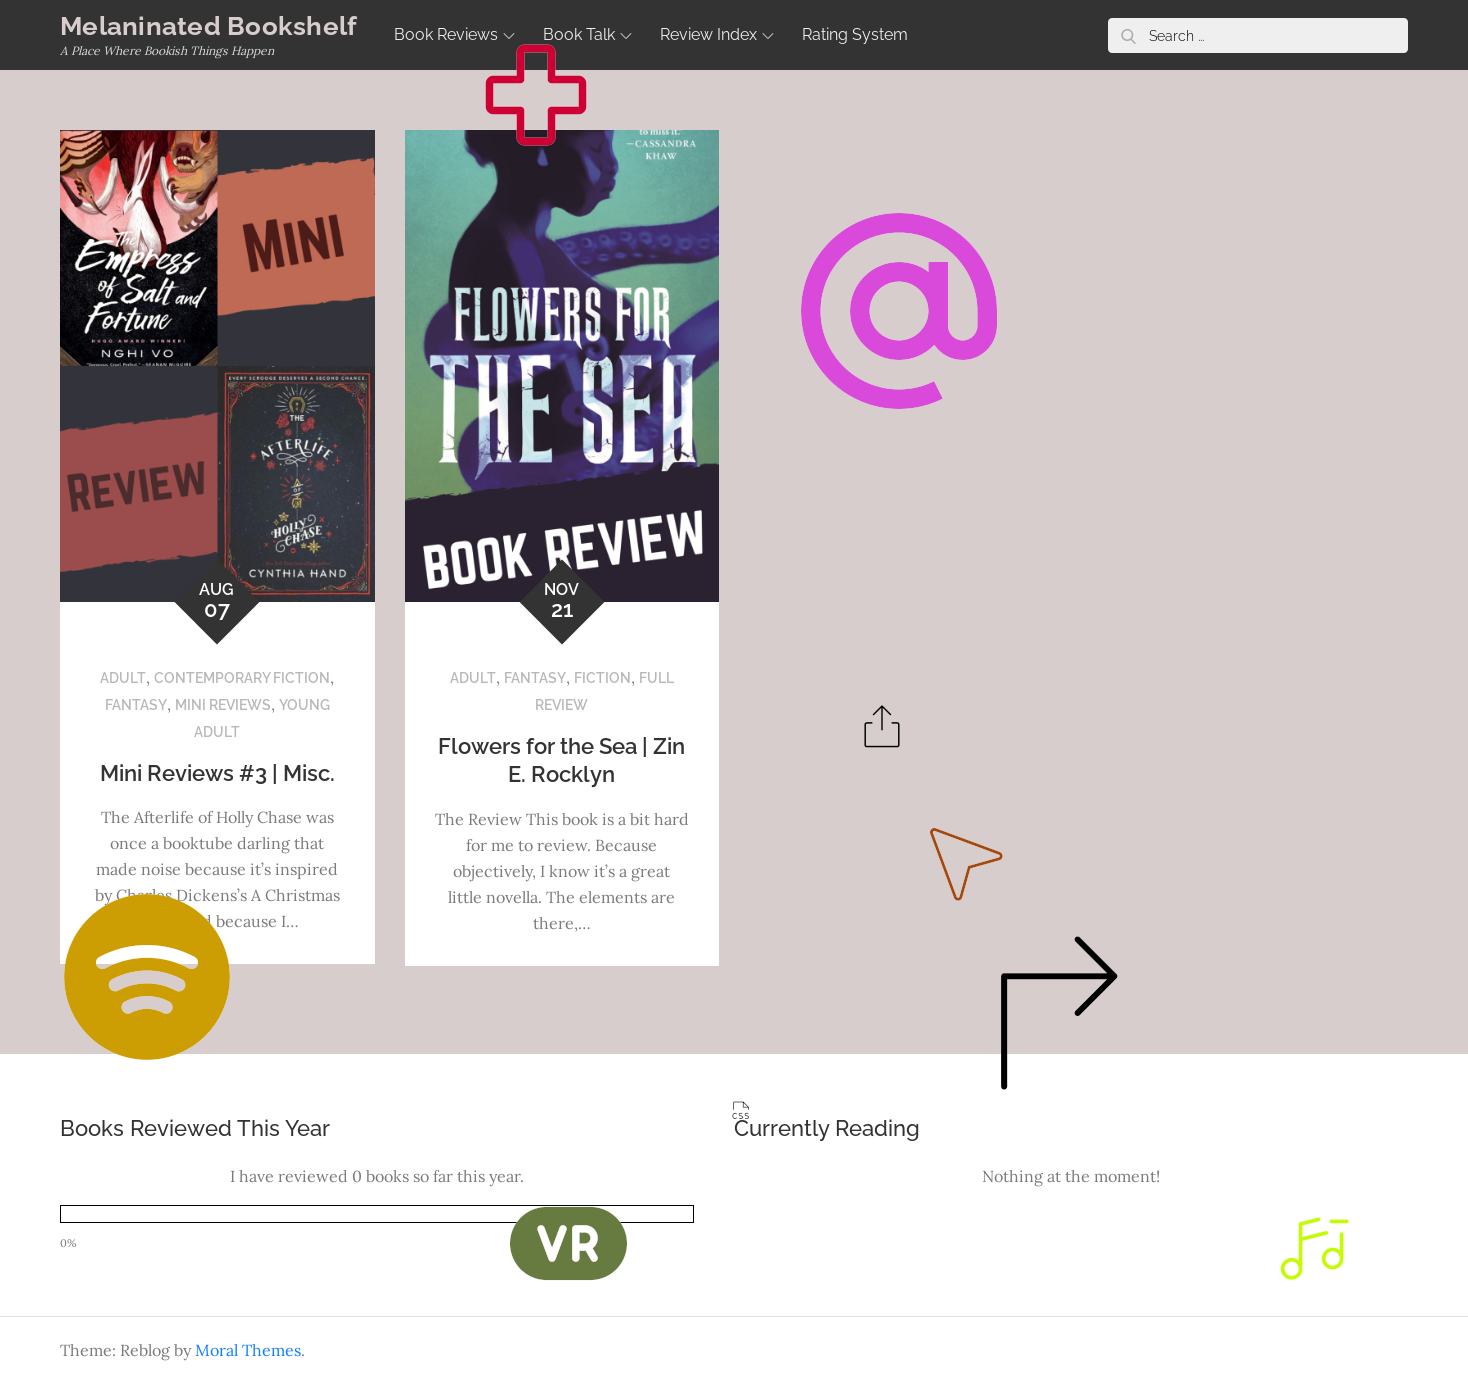 The image size is (1468, 1383). What do you see at coordinates (147, 977) in the screenshot?
I see `open Spotify app` at bounding box center [147, 977].